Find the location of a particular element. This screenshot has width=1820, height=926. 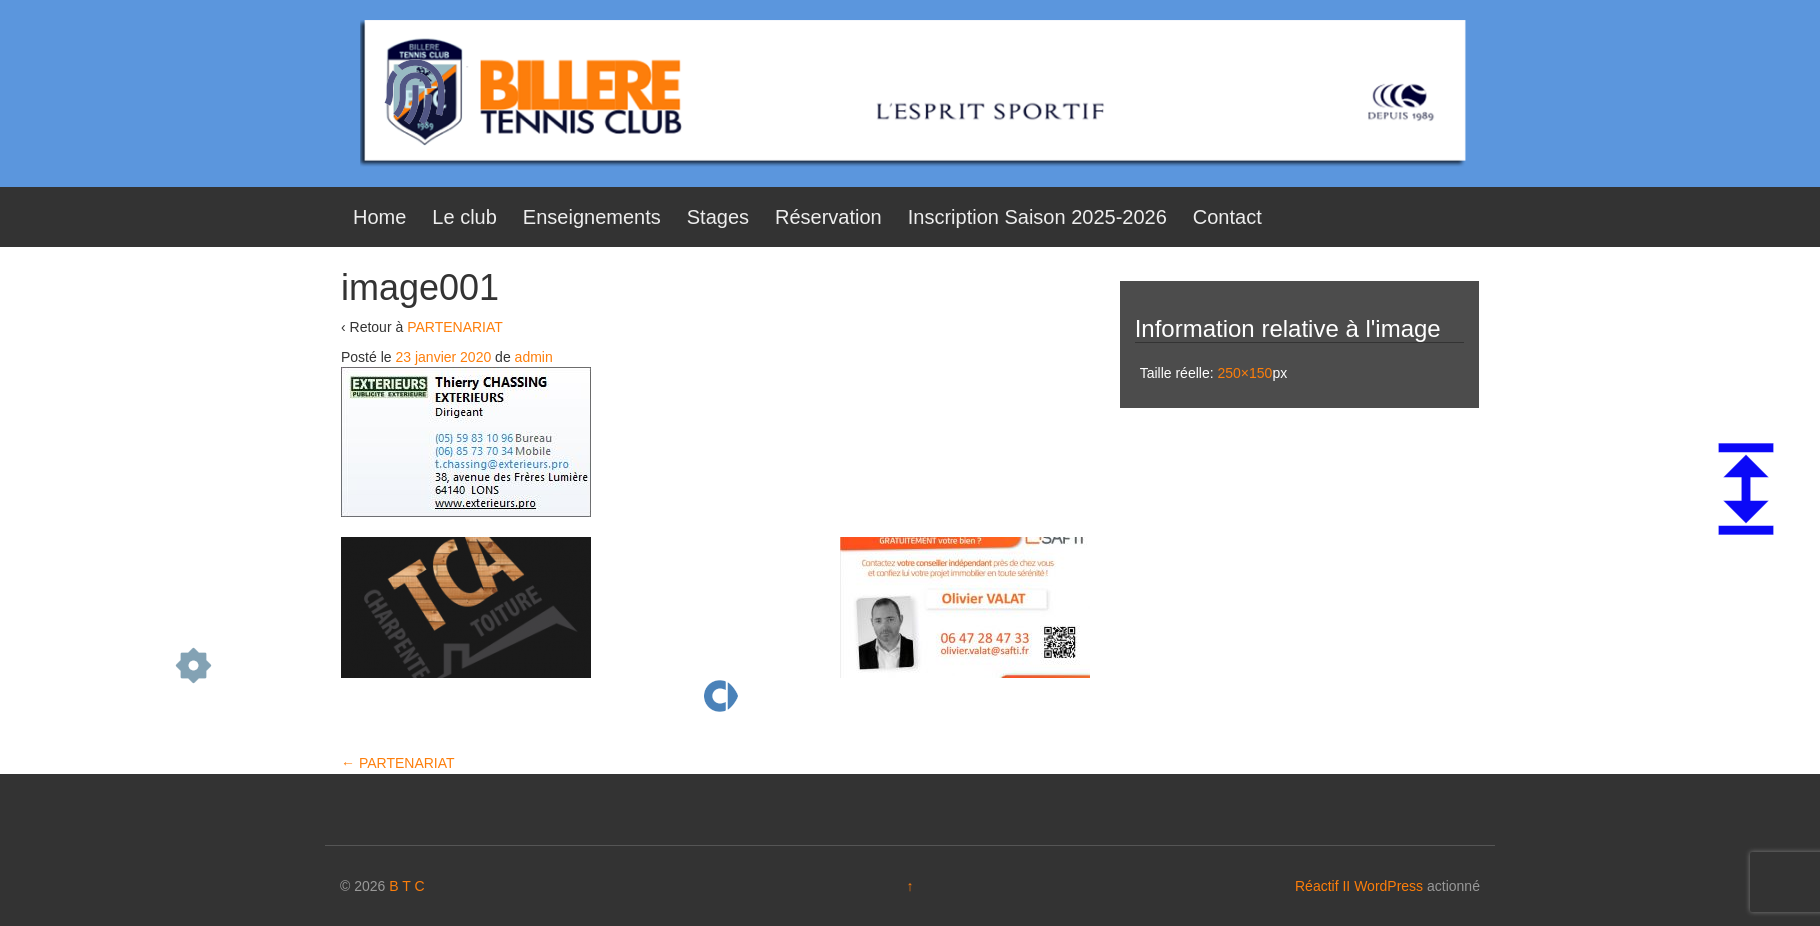

smart brand logo is located at coordinates (721, 696).